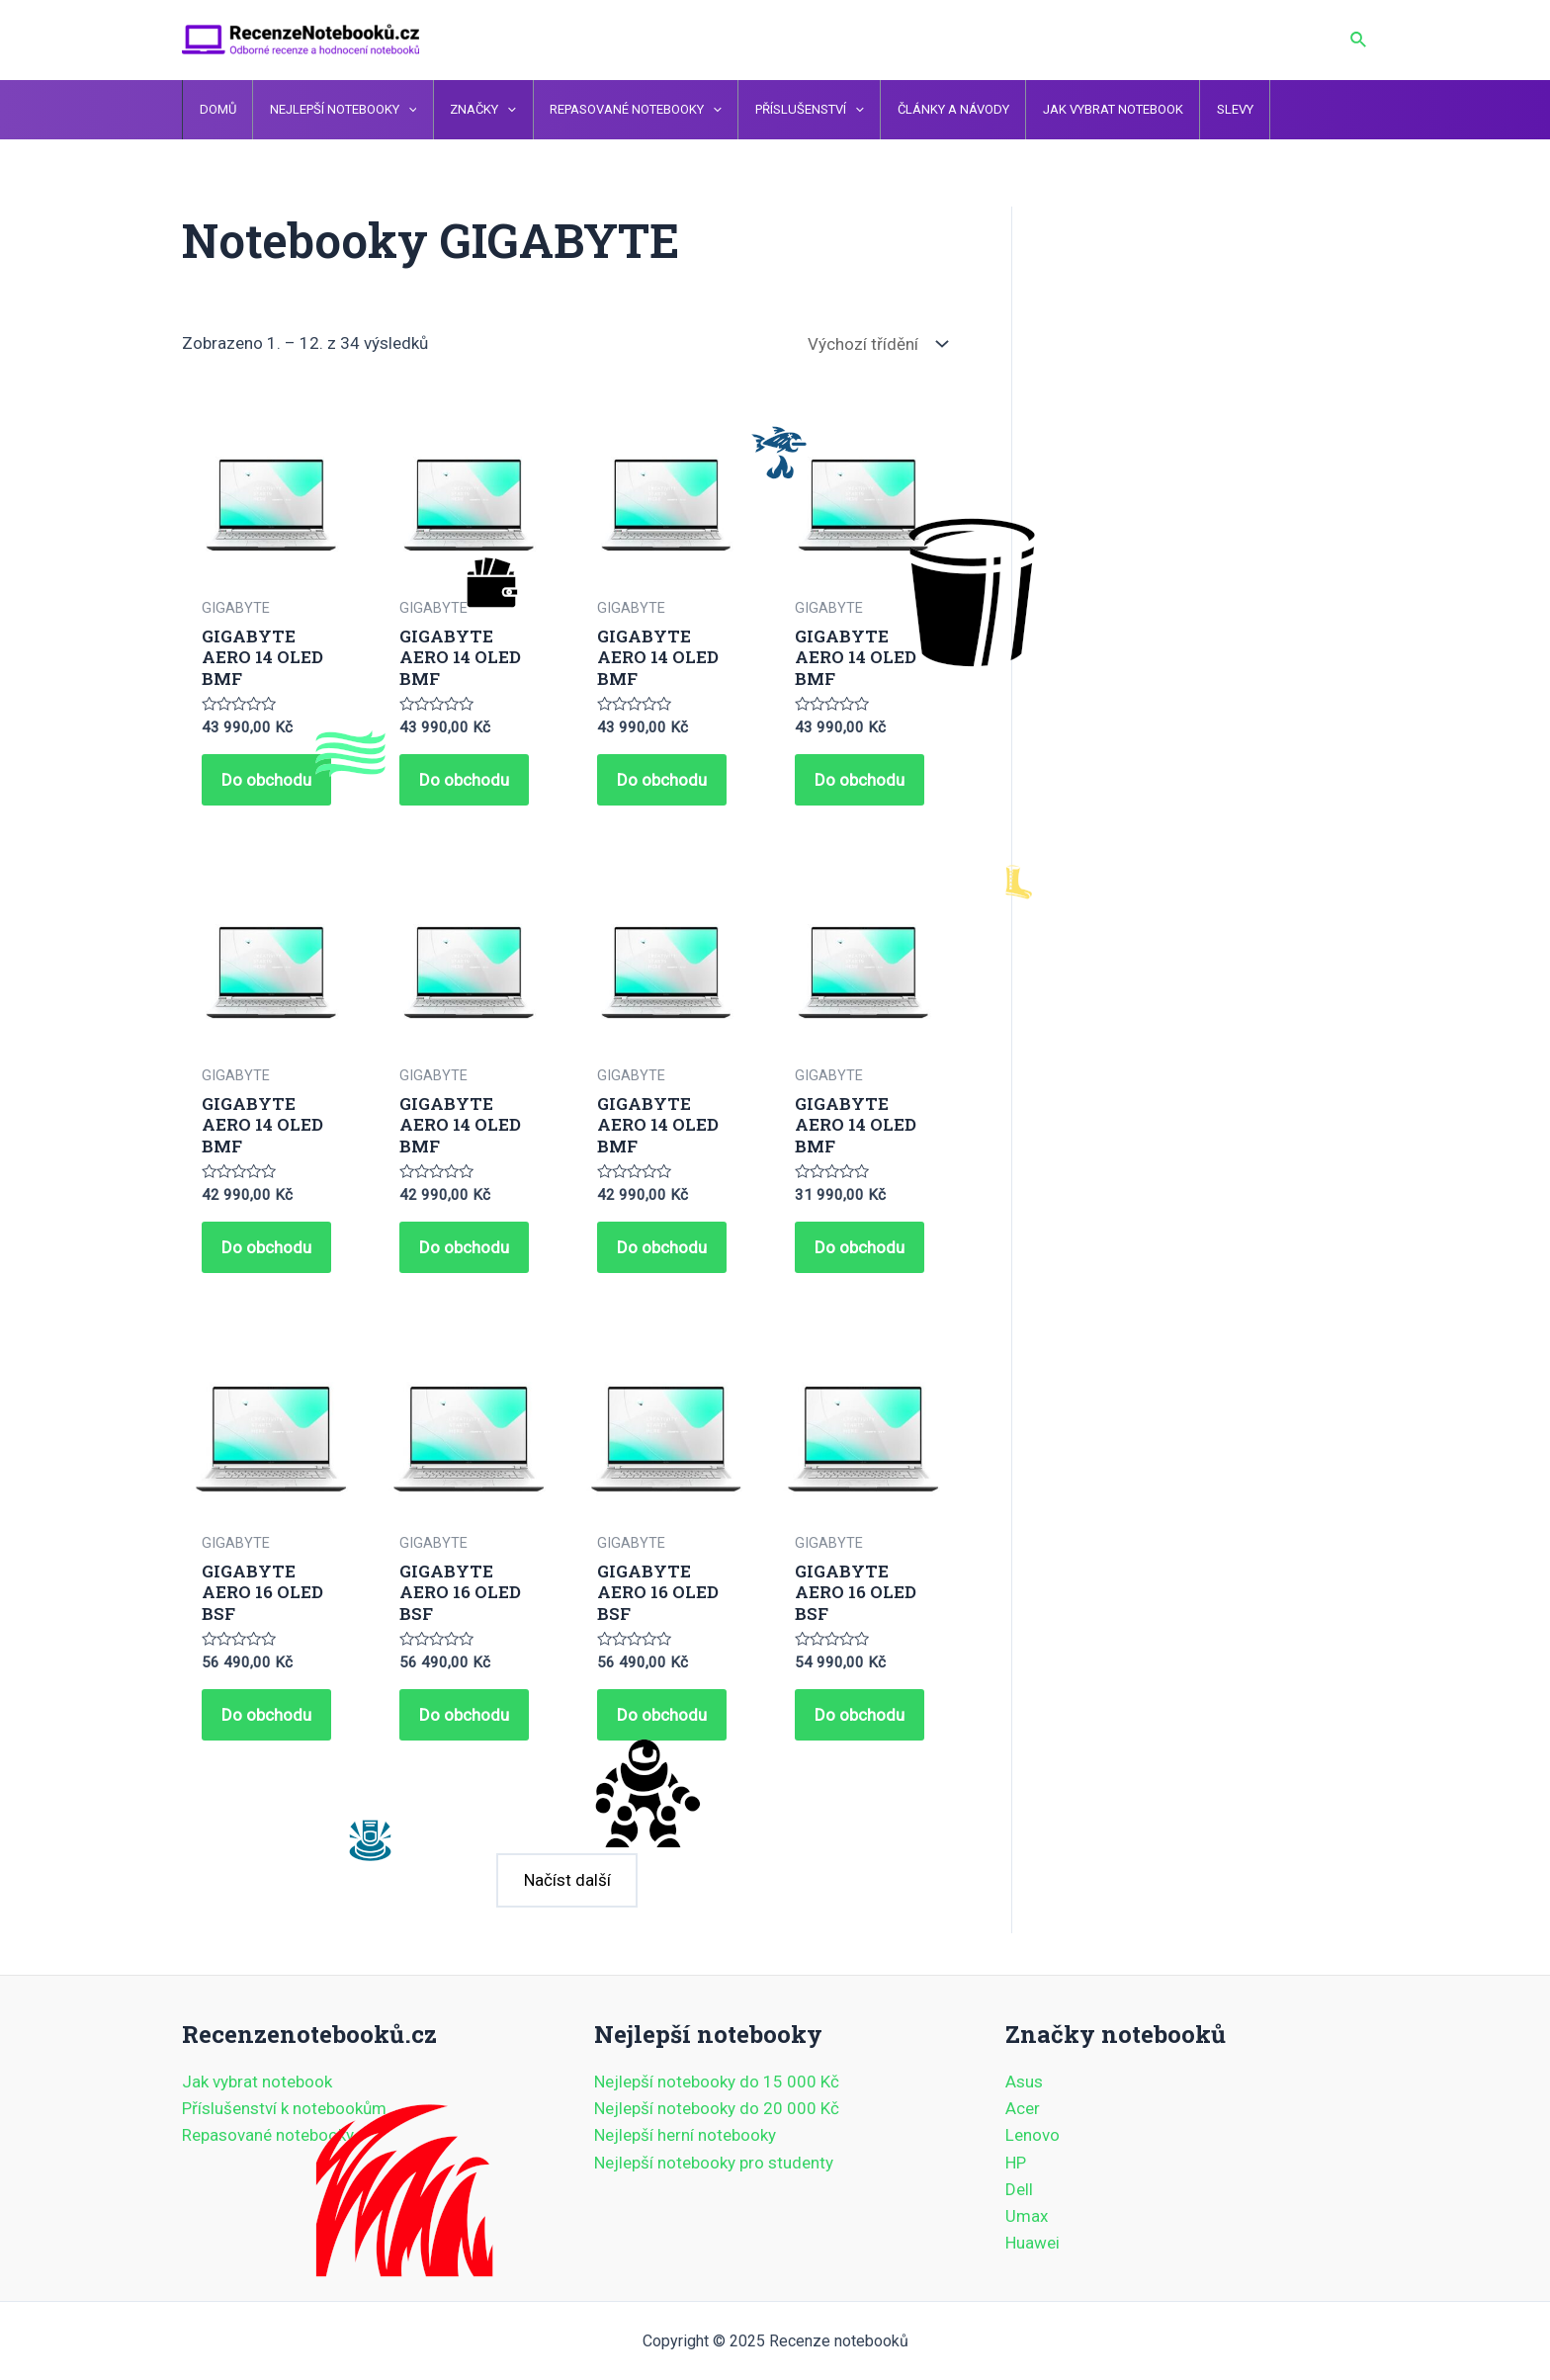 The height and width of the screenshot is (2380, 1550). I want to click on access your wallet or payment methods, so click(491, 583).